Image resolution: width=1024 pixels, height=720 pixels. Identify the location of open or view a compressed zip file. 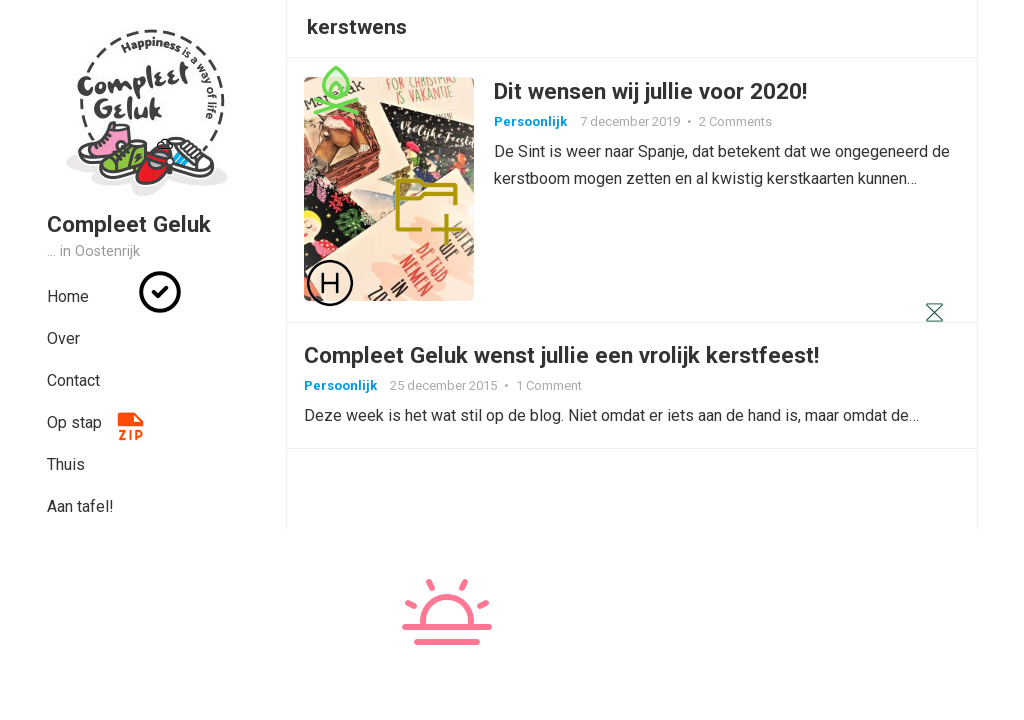
(130, 427).